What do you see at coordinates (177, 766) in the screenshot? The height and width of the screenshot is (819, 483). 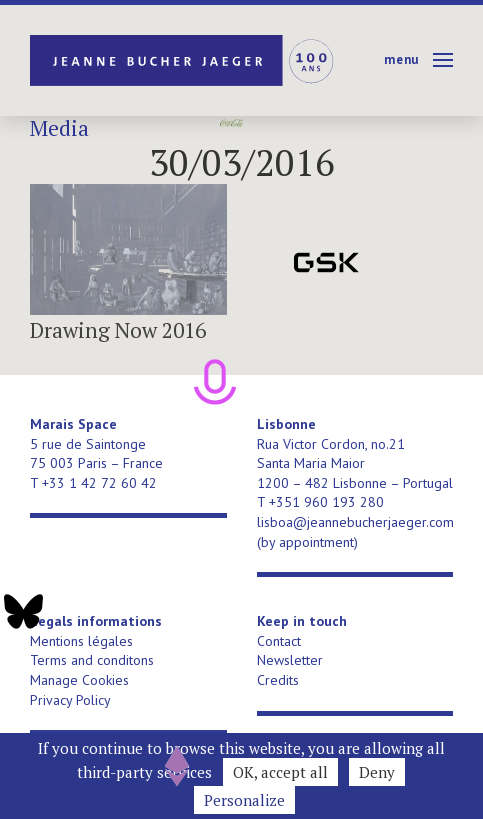 I see `Ethereum cryptocurrency logo` at bounding box center [177, 766].